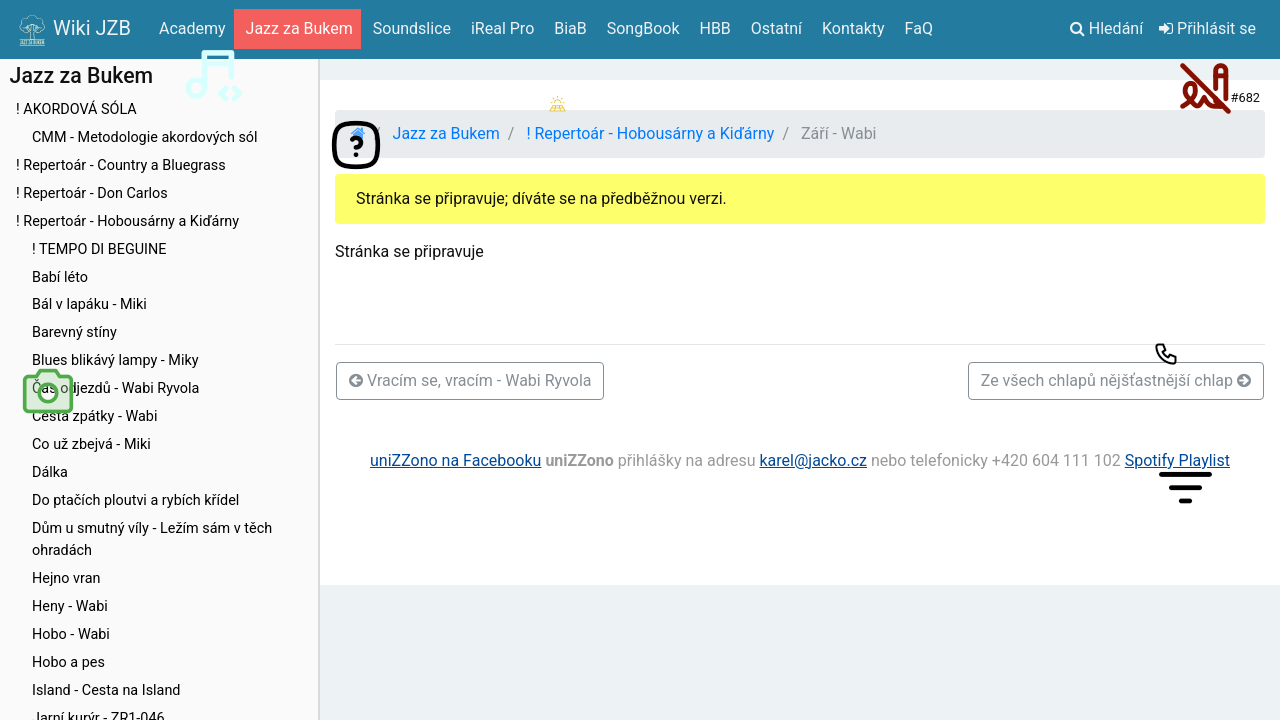 The height and width of the screenshot is (720, 1280). Describe the element at coordinates (356, 145) in the screenshot. I see `access help or support resources` at that location.